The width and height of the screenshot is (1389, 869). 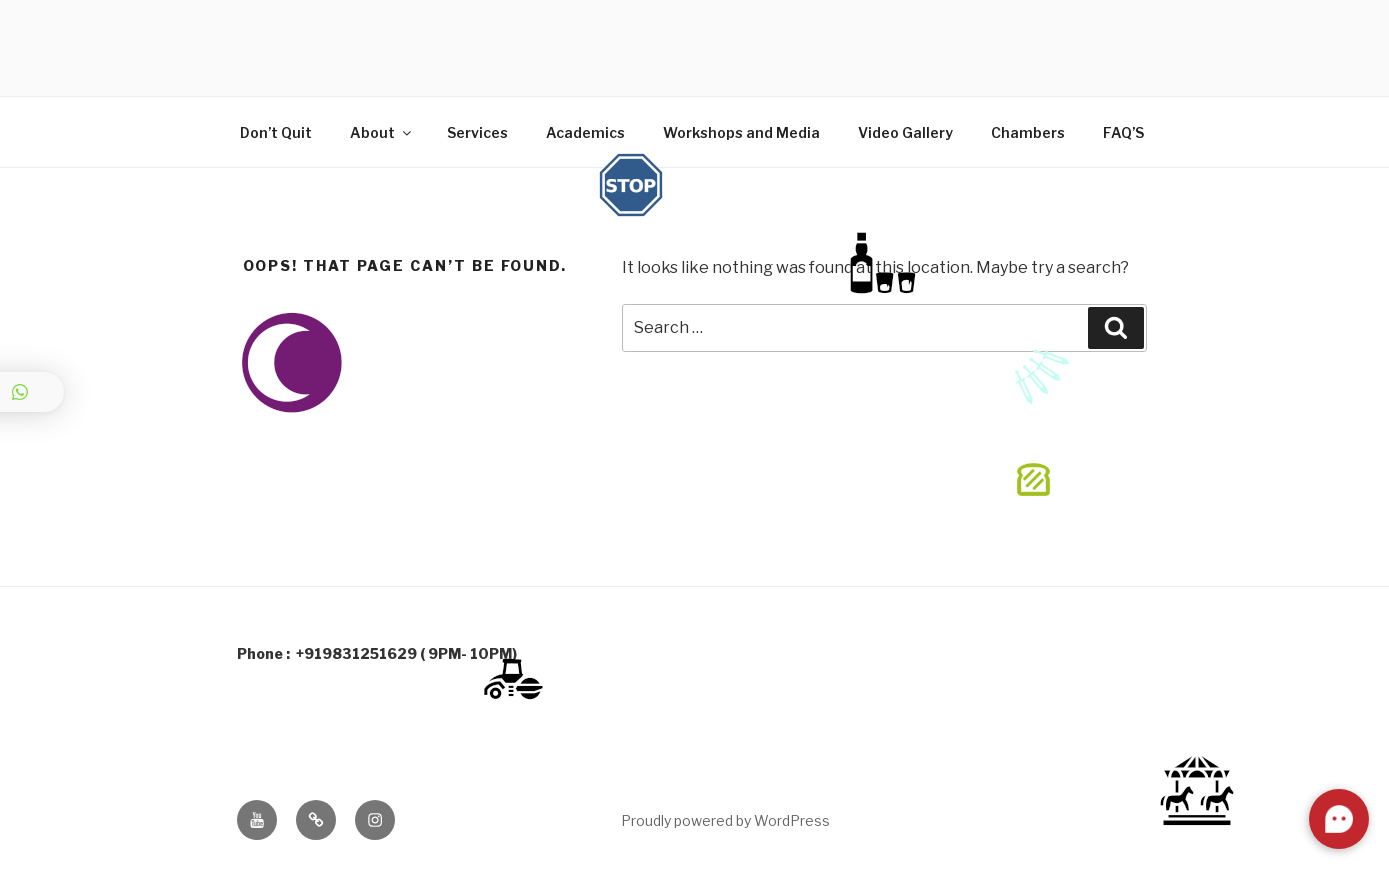 What do you see at coordinates (631, 185) in the screenshot?
I see `stop or halt current action` at bounding box center [631, 185].